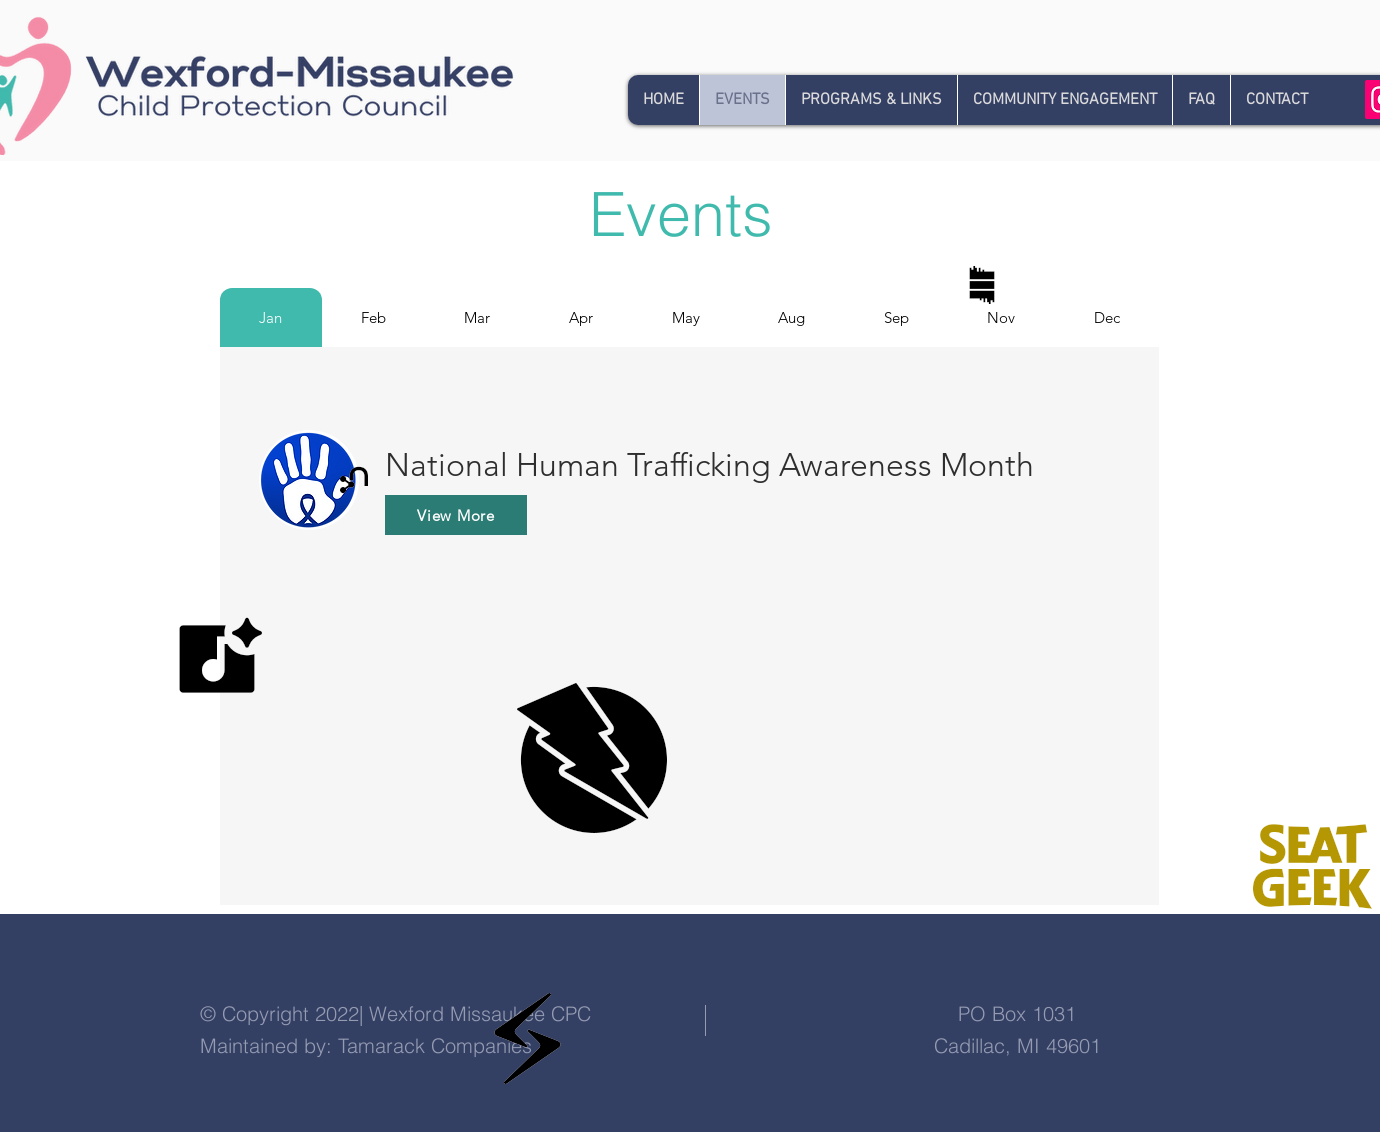 The width and height of the screenshot is (1380, 1132). Describe the element at coordinates (1312, 866) in the screenshot. I see `open the SeatGeek app` at that location.